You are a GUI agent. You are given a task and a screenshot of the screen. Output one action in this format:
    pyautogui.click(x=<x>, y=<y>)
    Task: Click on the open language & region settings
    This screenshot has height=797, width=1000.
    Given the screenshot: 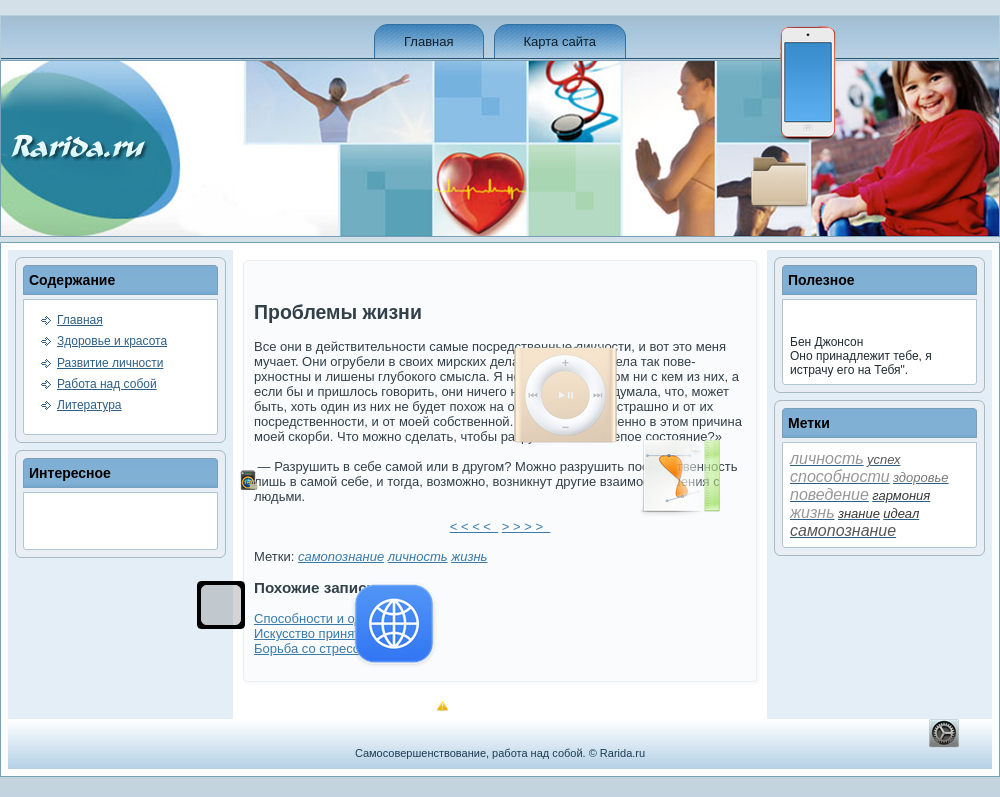 What is the action you would take?
    pyautogui.click(x=394, y=625)
    